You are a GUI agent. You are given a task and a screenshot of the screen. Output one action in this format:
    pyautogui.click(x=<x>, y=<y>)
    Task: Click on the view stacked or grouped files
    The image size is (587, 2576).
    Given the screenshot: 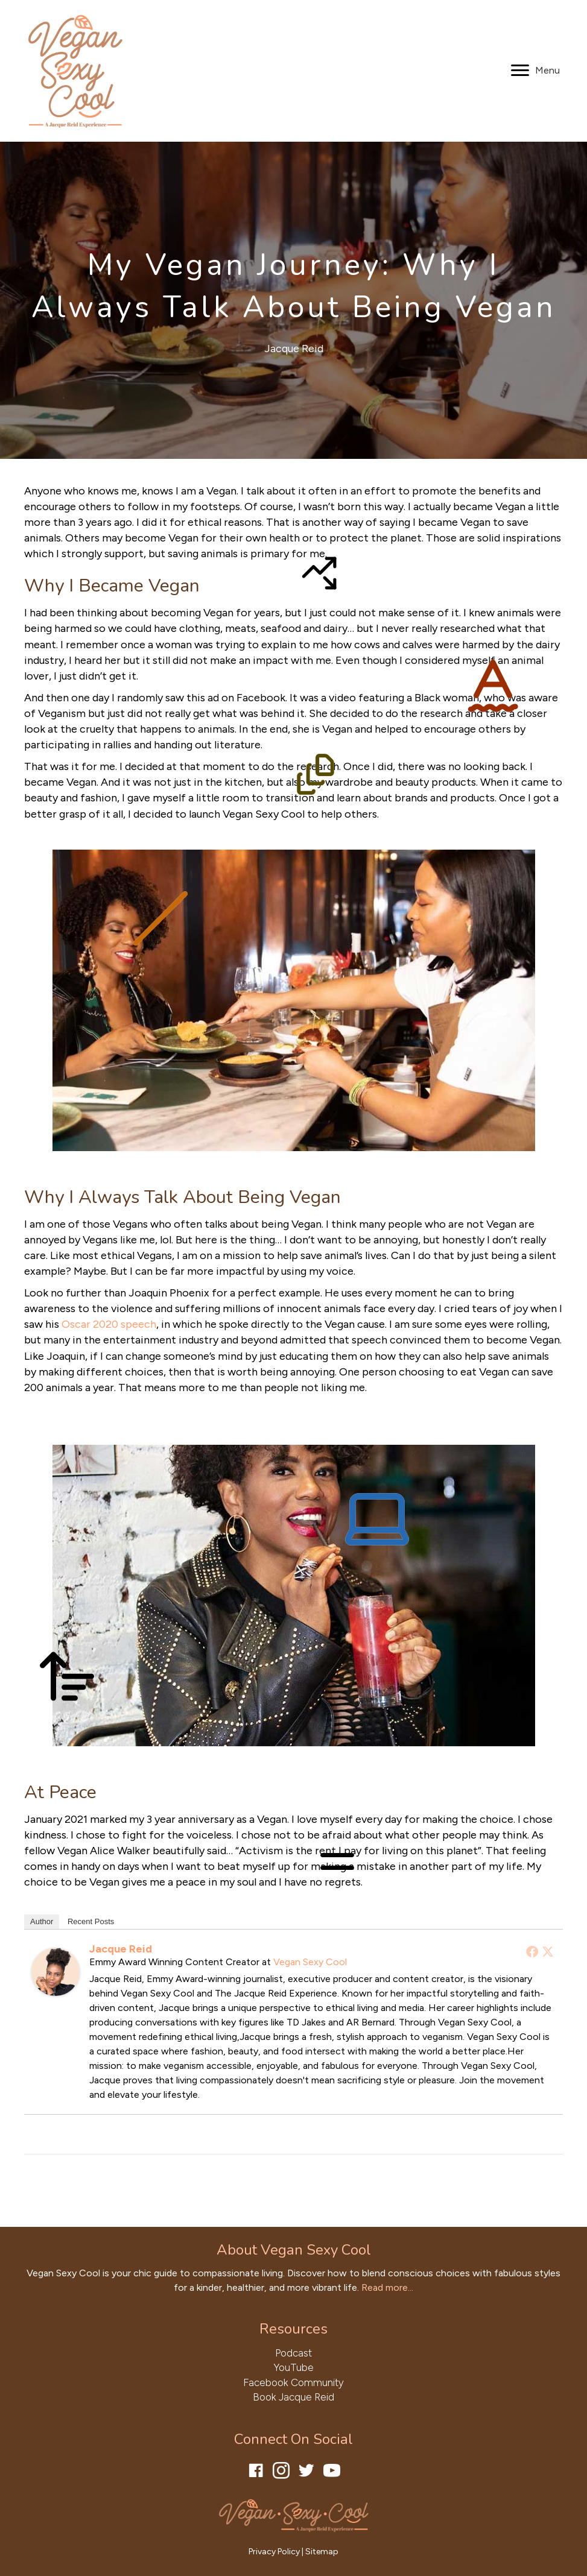 What is the action you would take?
    pyautogui.click(x=316, y=774)
    